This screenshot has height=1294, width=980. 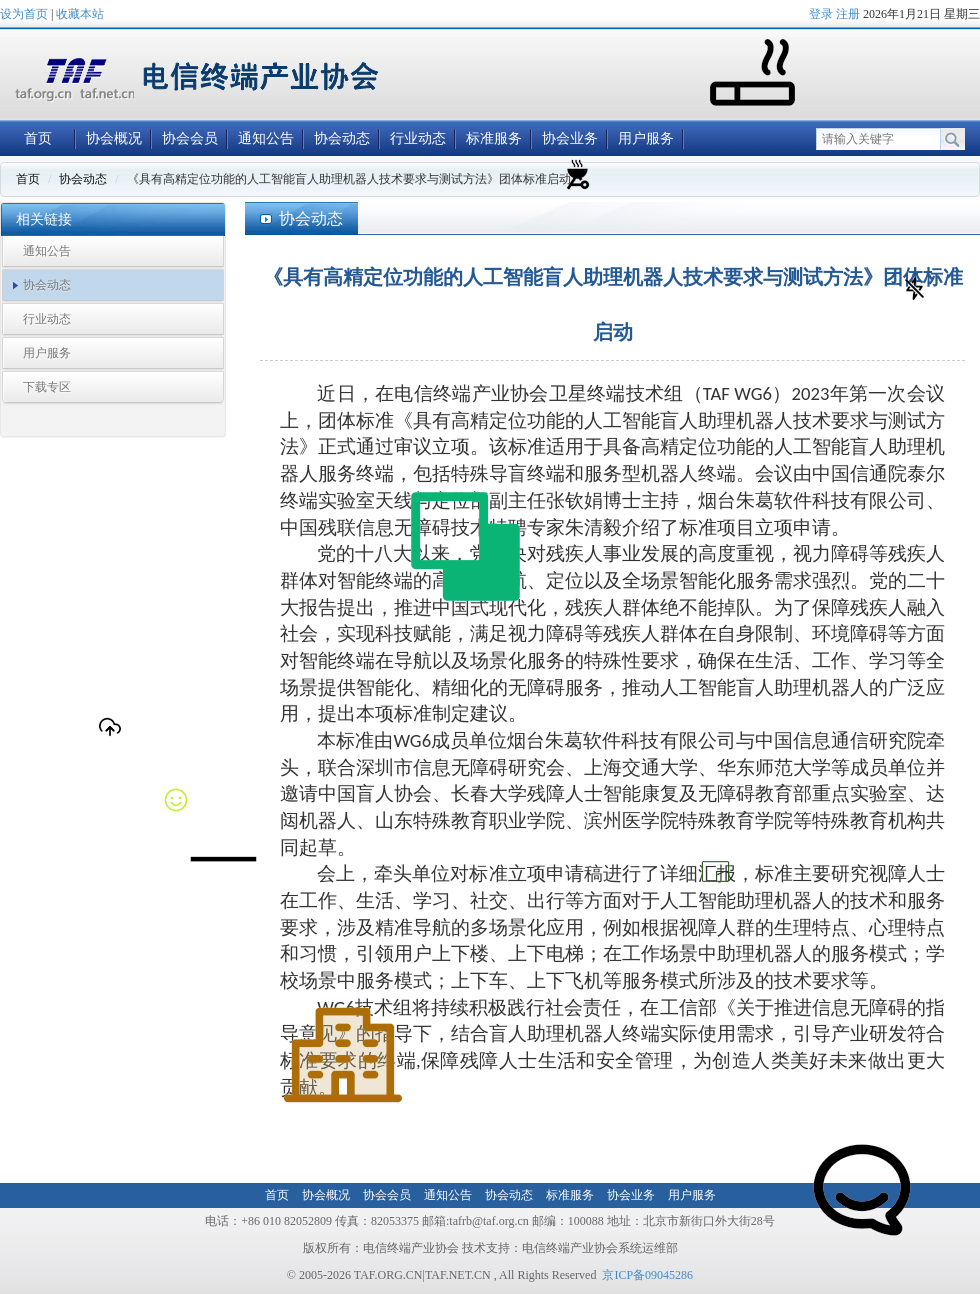 I want to click on indicates a designated smoking area, so click(x=752, y=81).